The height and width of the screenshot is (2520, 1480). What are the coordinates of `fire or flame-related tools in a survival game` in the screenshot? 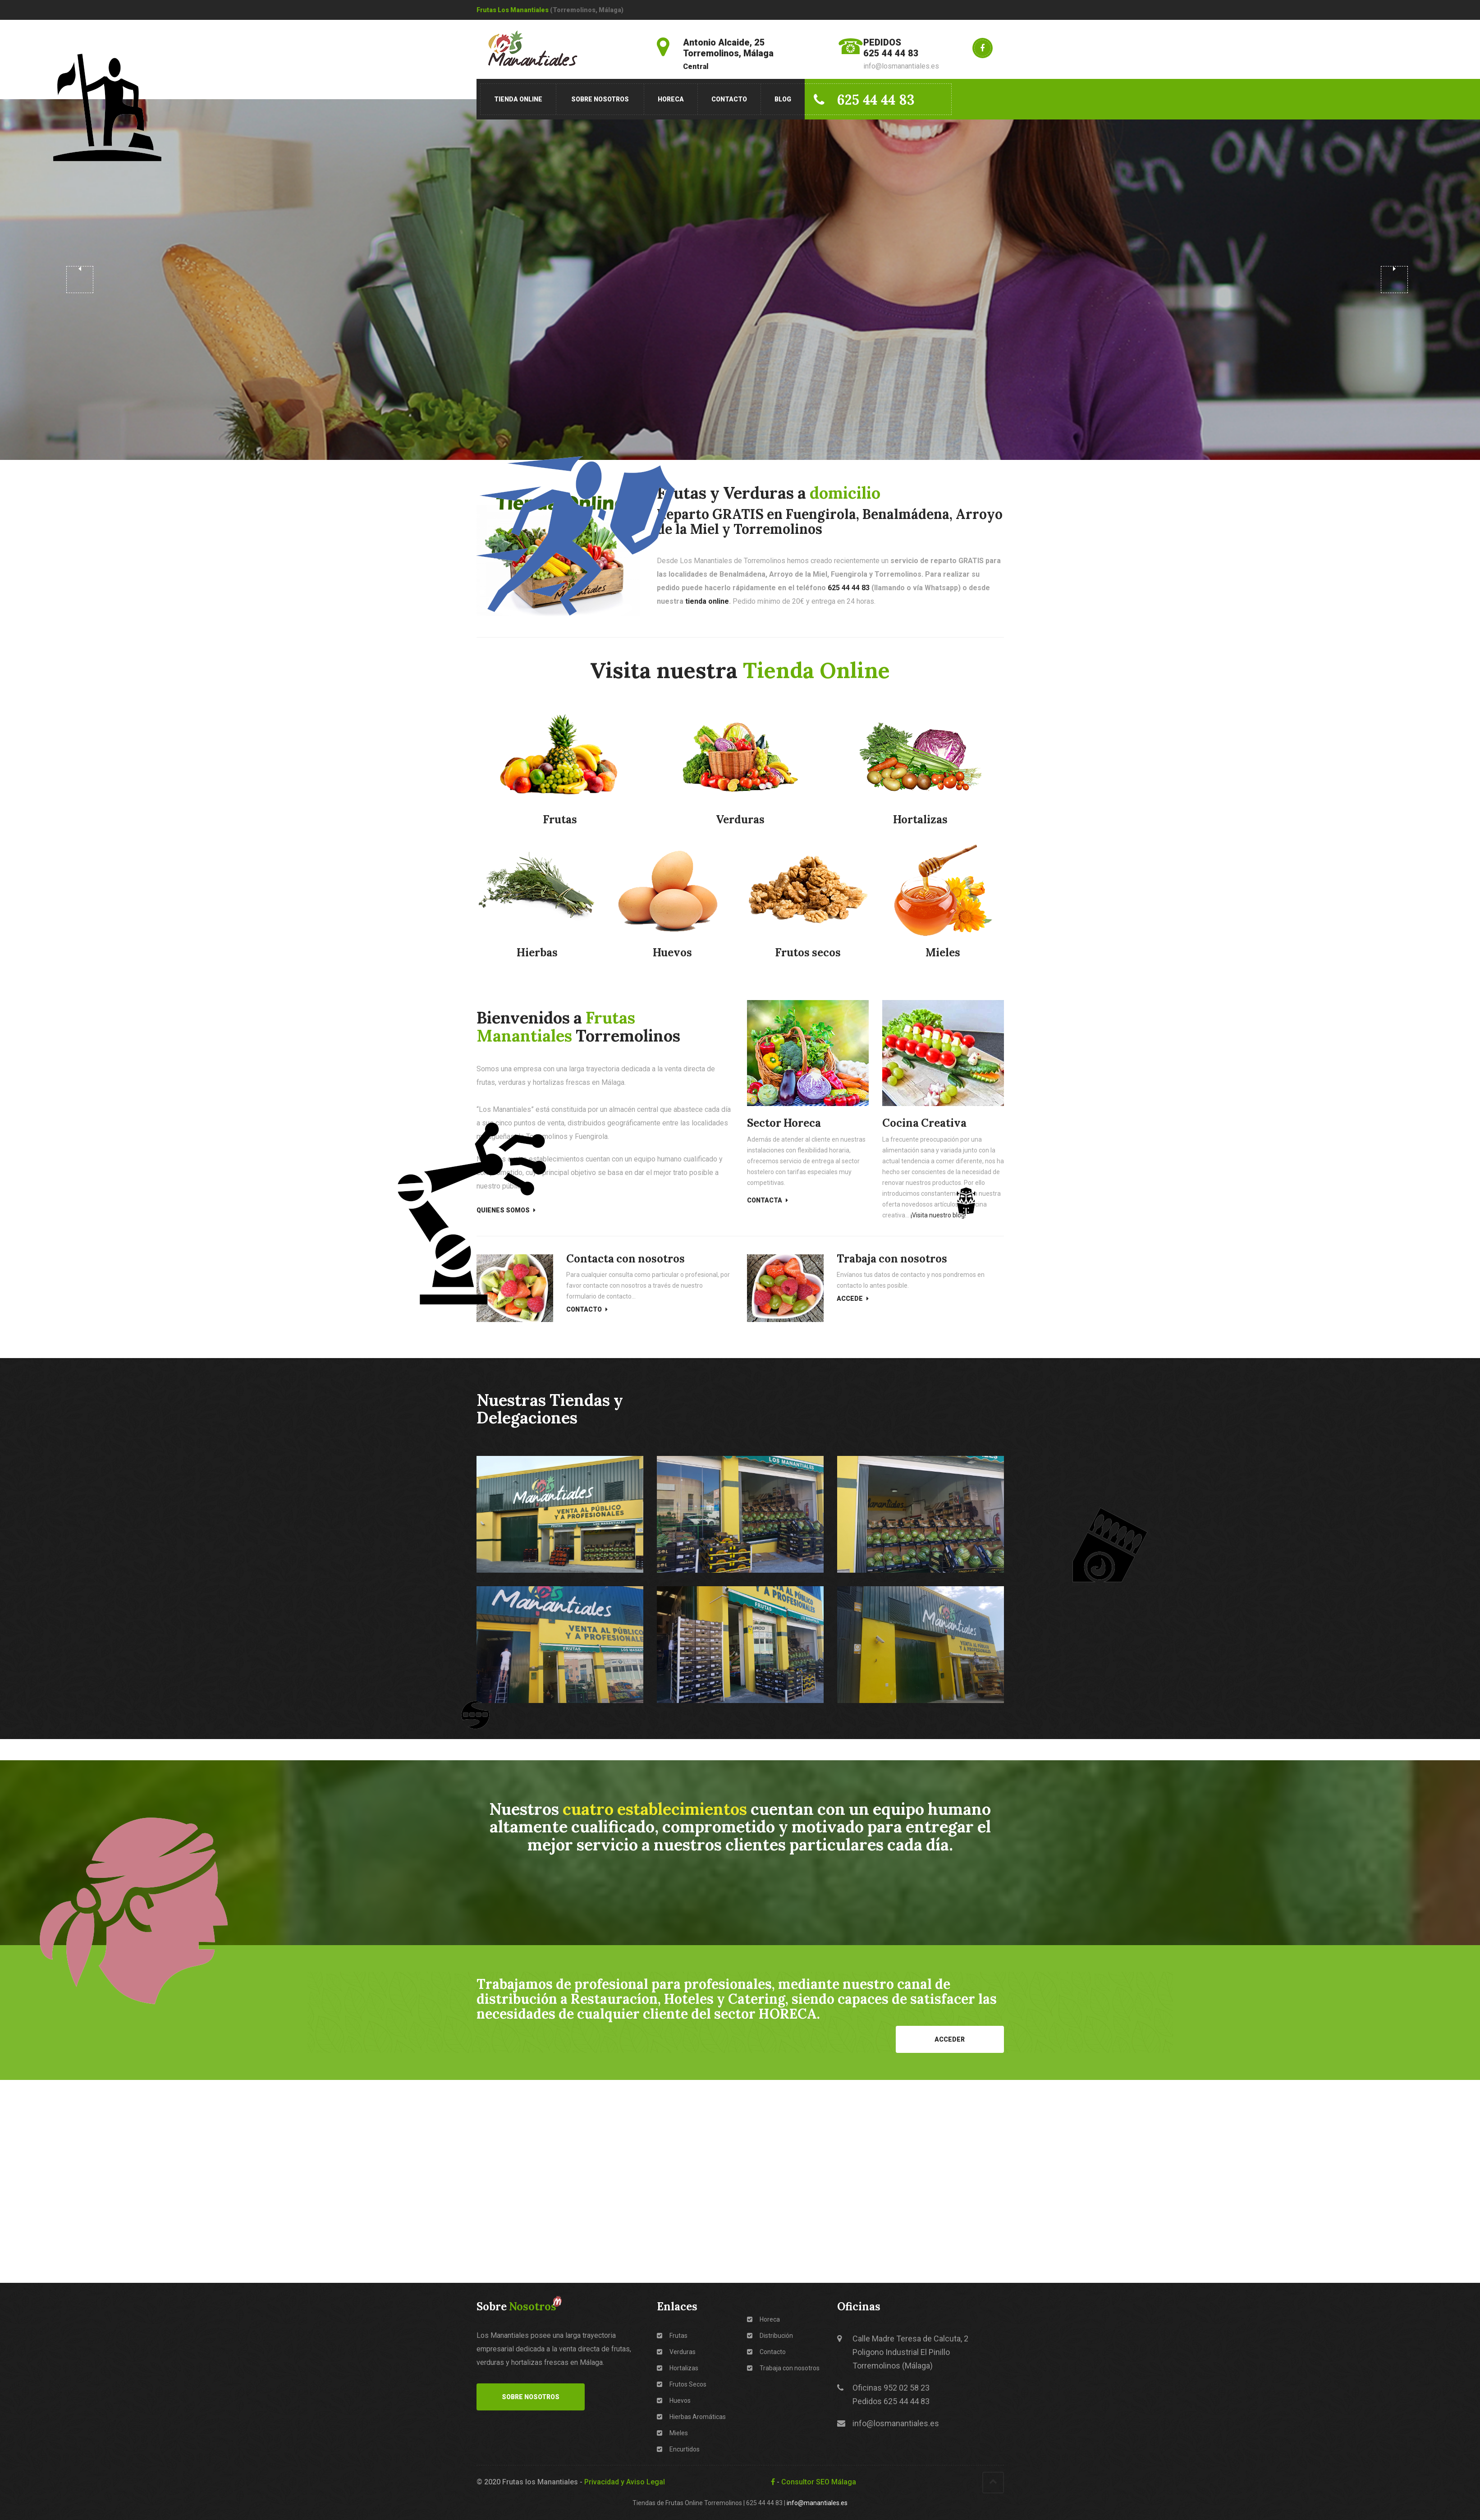 It's located at (1110, 1544).